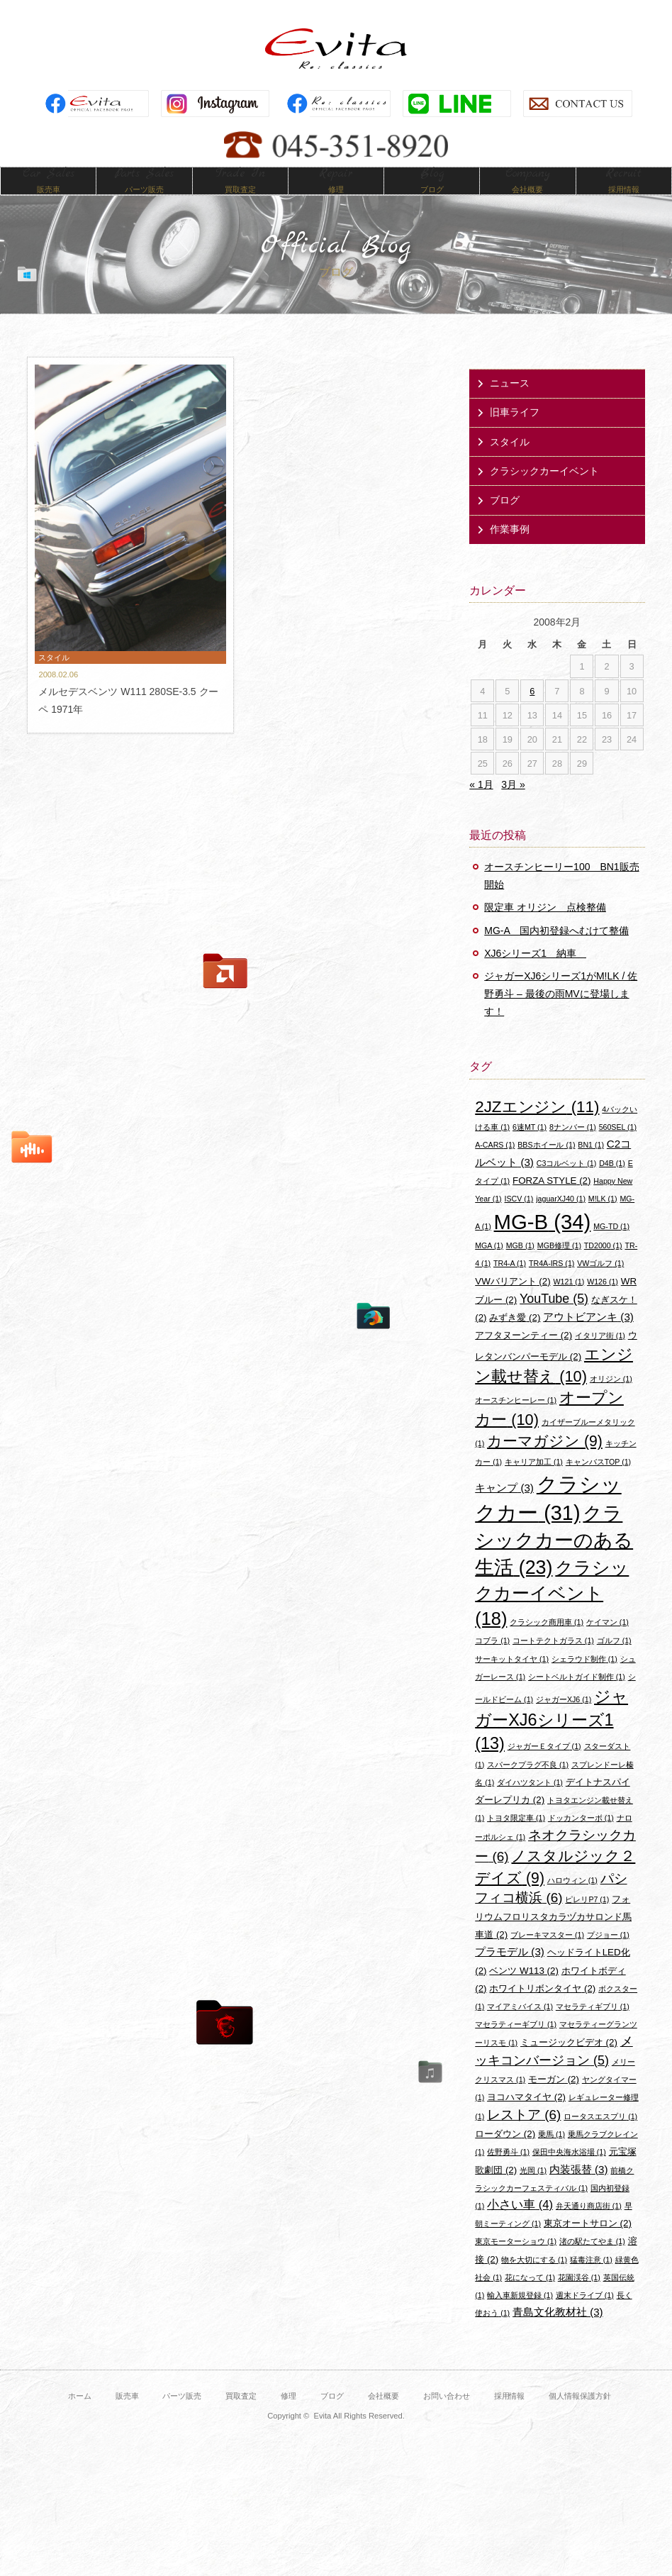 The height and width of the screenshot is (2576, 672). What do you see at coordinates (224, 2023) in the screenshot?
I see `open msi-branded files folder` at bounding box center [224, 2023].